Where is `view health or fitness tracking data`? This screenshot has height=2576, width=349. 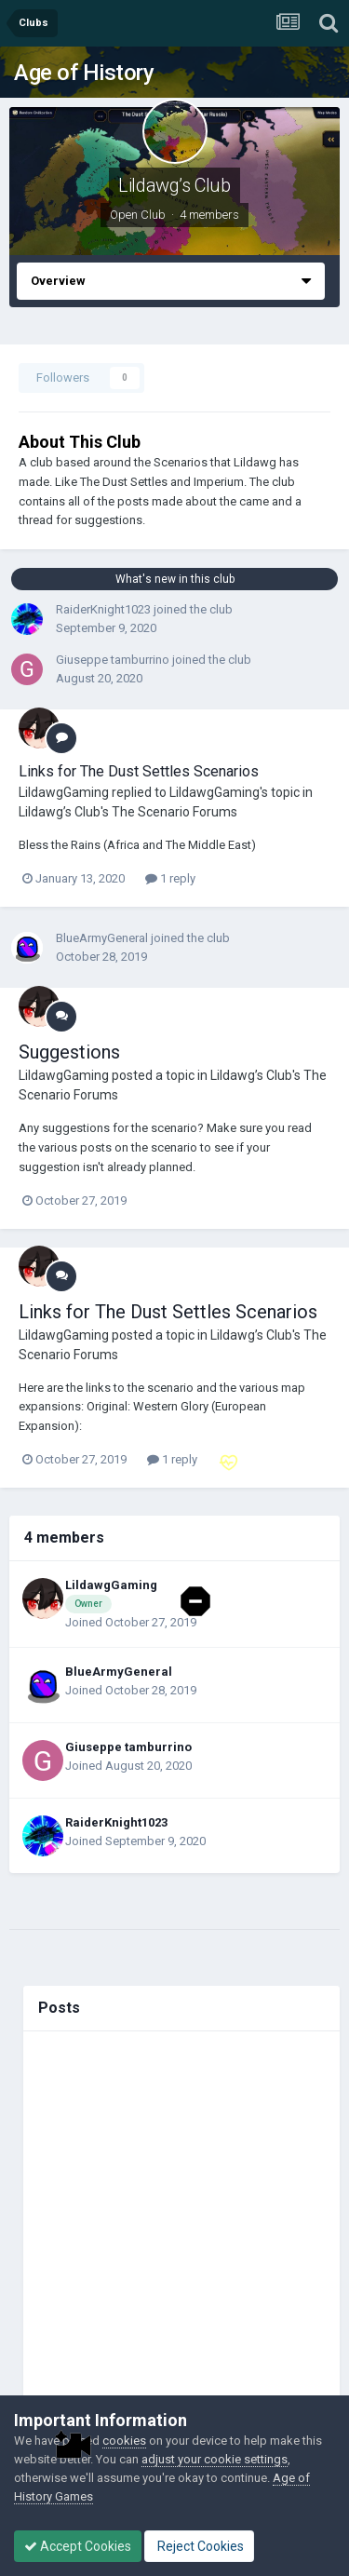
view health or fitness tracking data is located at coordinates (229, 1463).